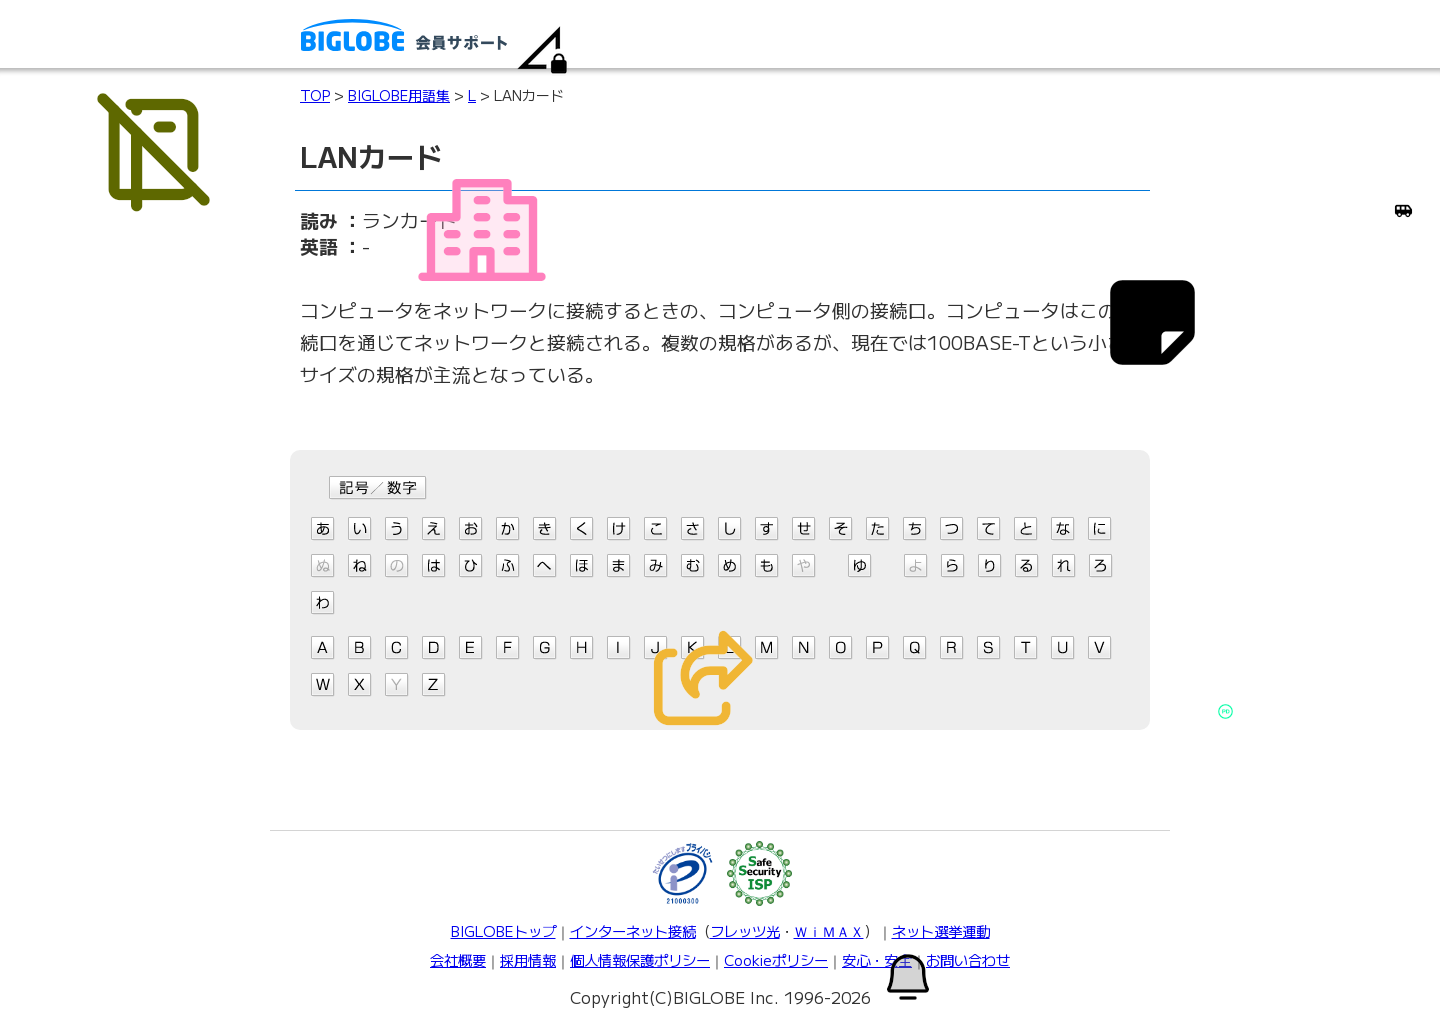 Image resolution: width=1440 pixels, height=1022 pixels. What do you see at coordinates (1403, 210) in the screenshot?
I see `book a shuttle or van service` at bounding box center [1403, 210].